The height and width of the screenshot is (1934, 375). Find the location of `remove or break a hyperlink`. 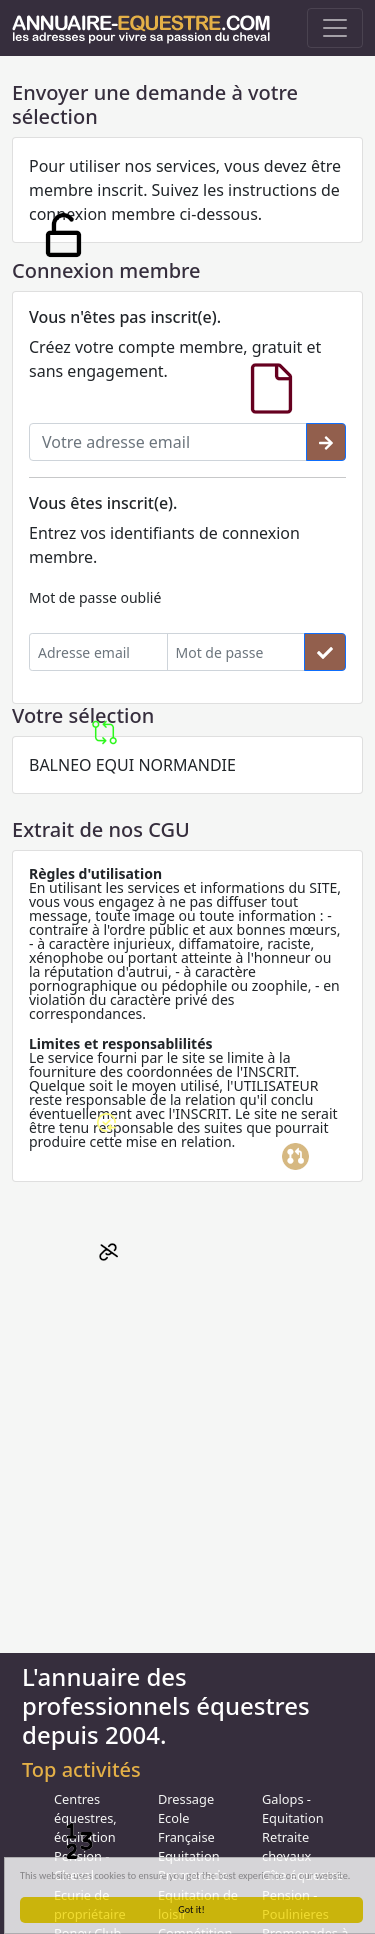

remove or break a hyperlink is located at coordinates (108, 1252).